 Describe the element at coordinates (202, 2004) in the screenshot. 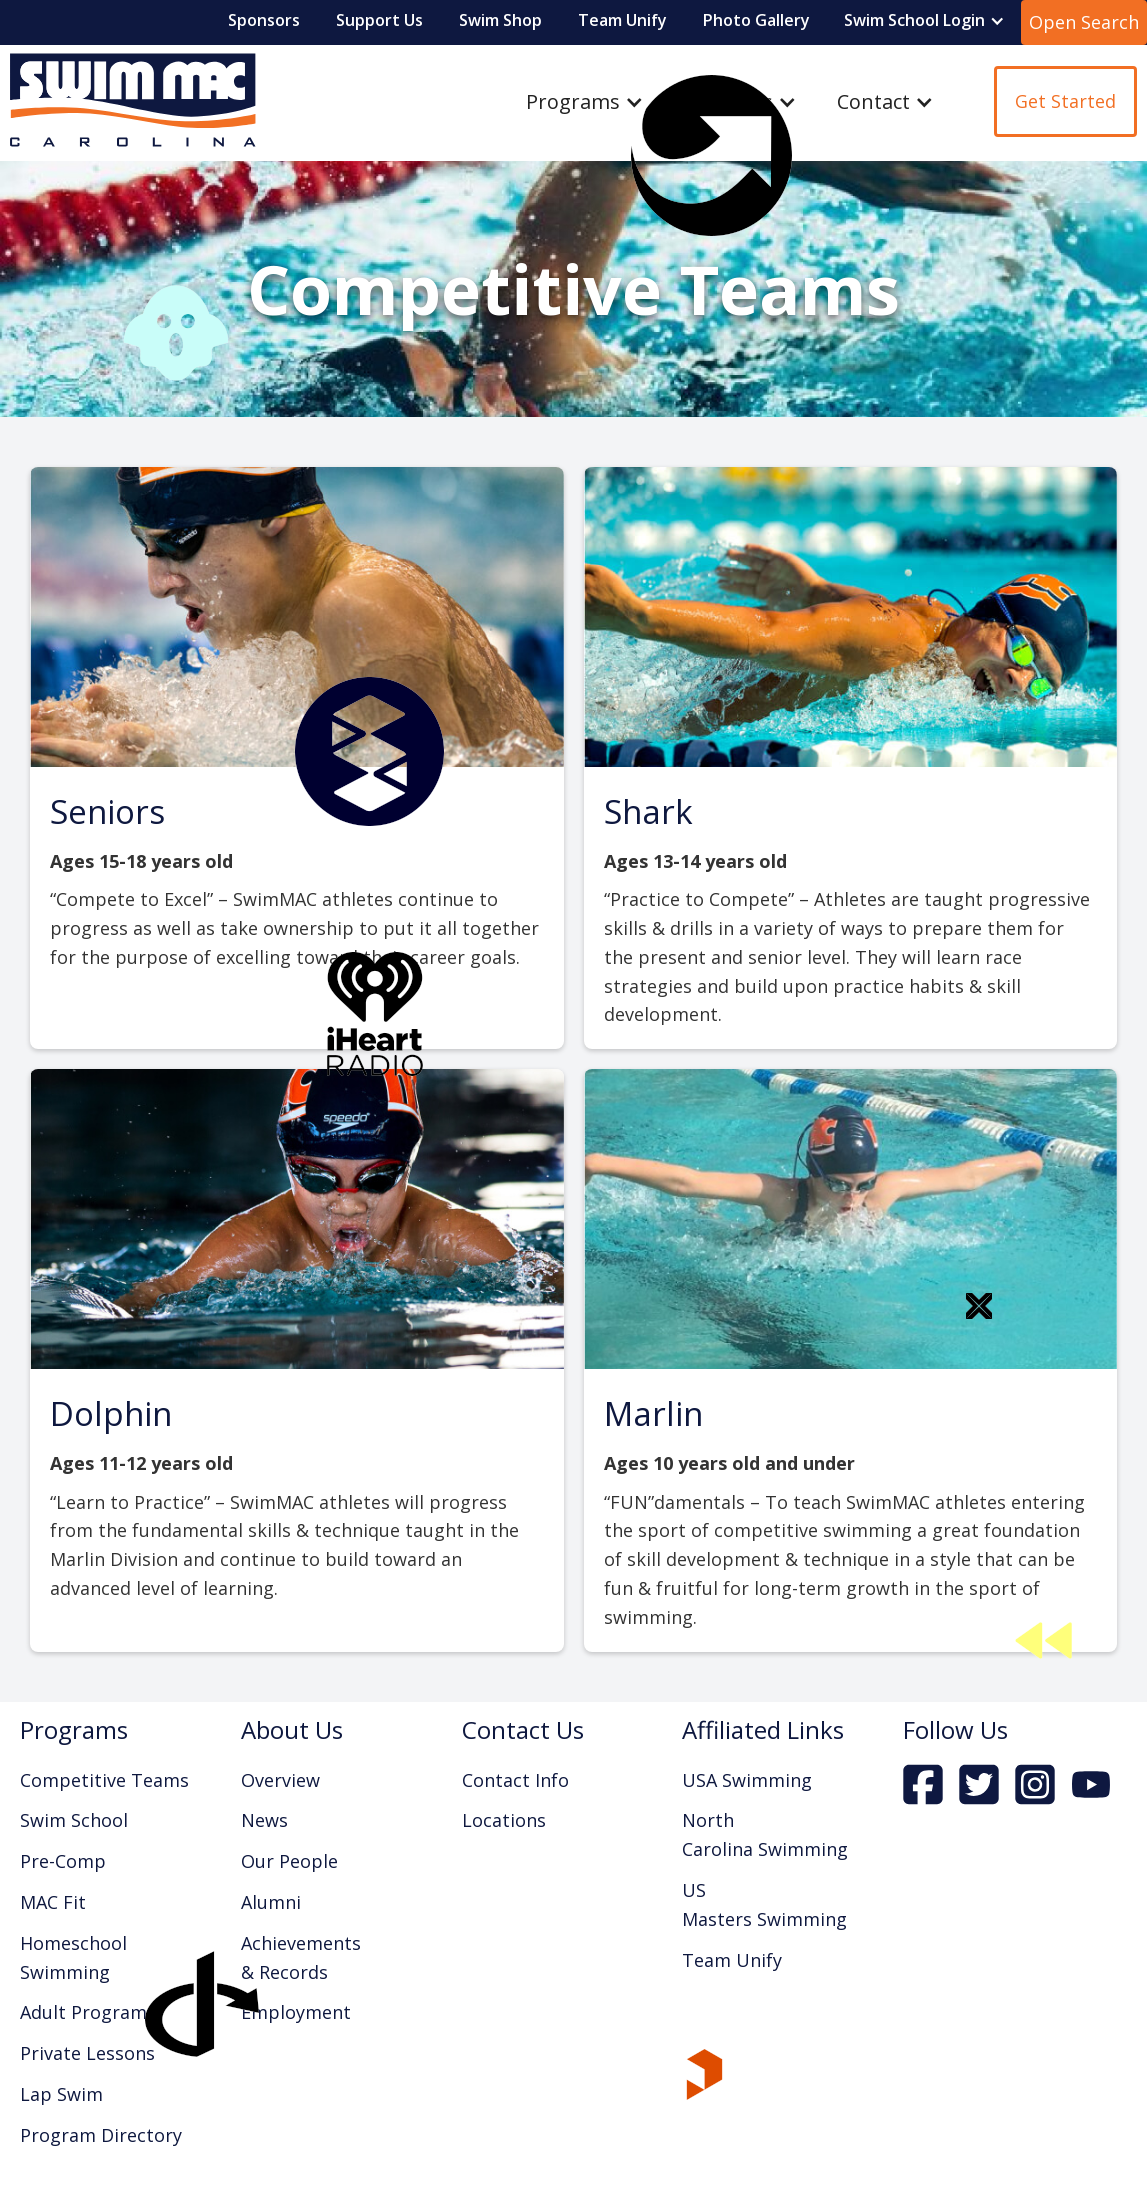

I see `sign in with OpenID authentication` at that location.